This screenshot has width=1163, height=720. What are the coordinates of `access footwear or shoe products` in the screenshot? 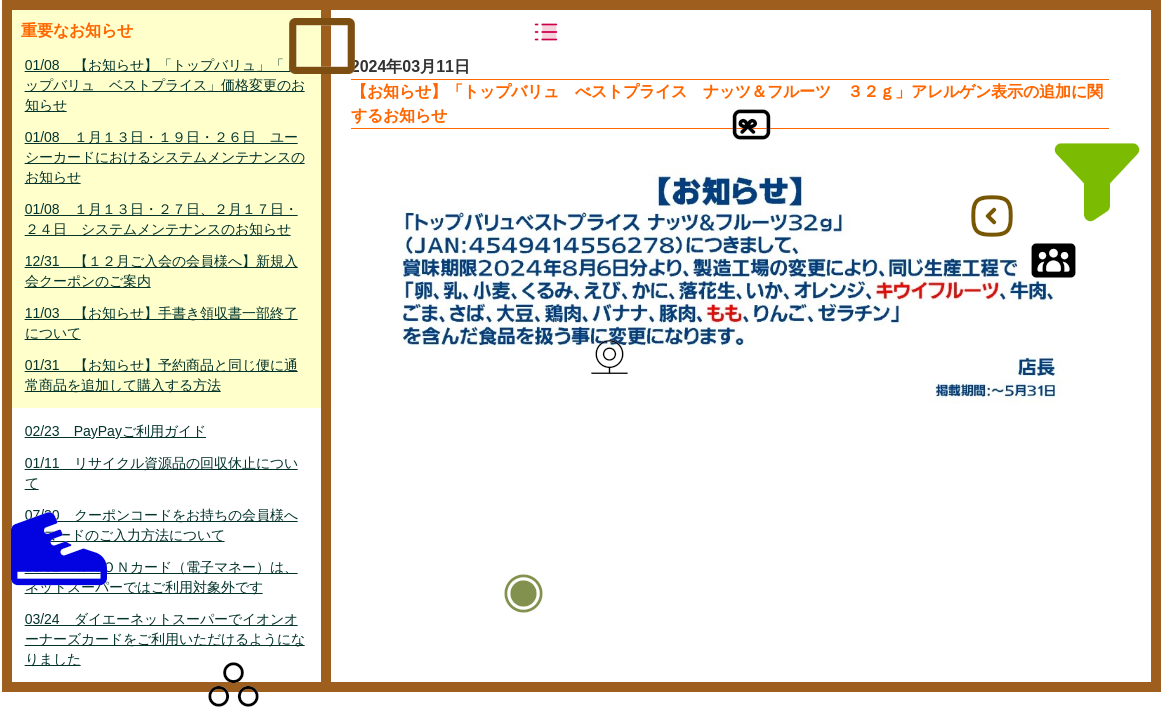 It's located at (54, 552).